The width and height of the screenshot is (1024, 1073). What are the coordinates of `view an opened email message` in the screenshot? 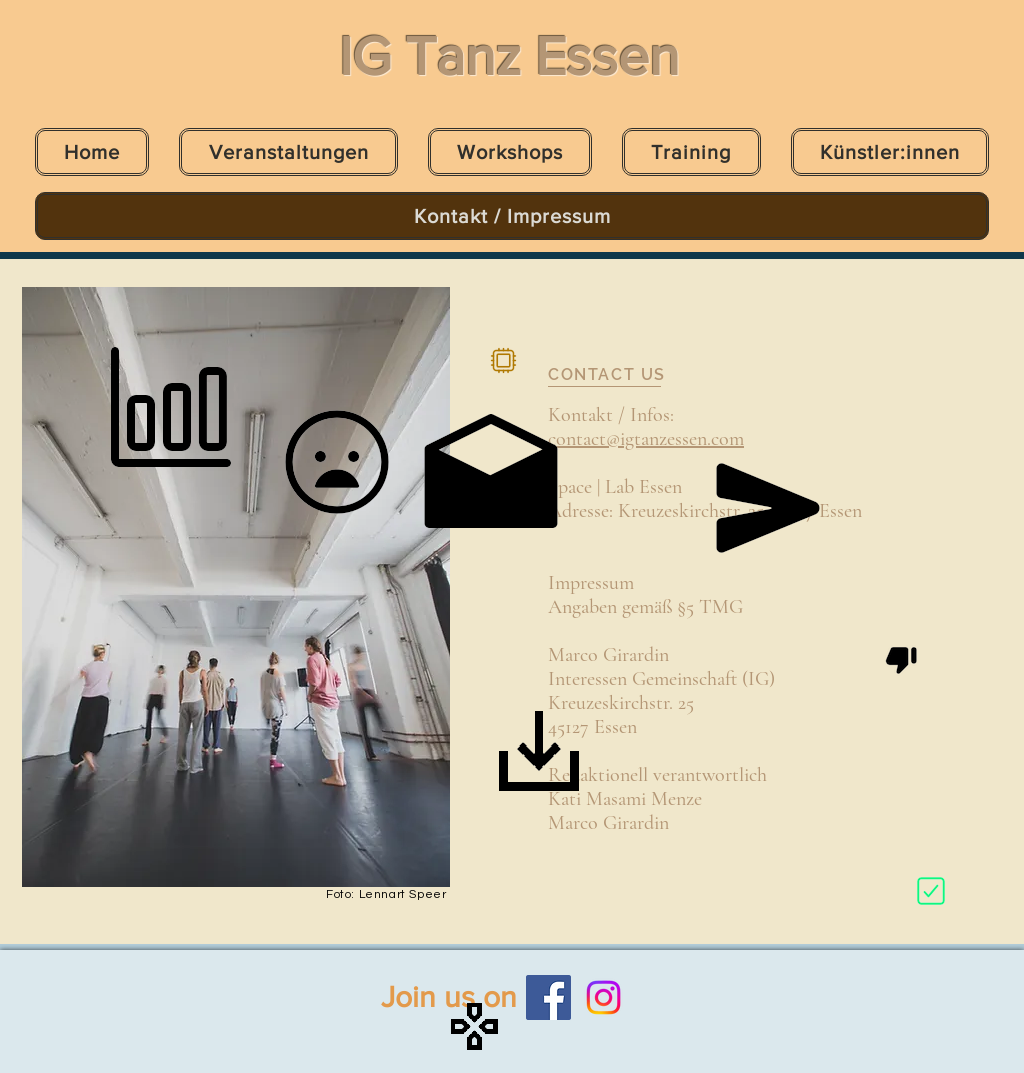 It's located at (491, 471).